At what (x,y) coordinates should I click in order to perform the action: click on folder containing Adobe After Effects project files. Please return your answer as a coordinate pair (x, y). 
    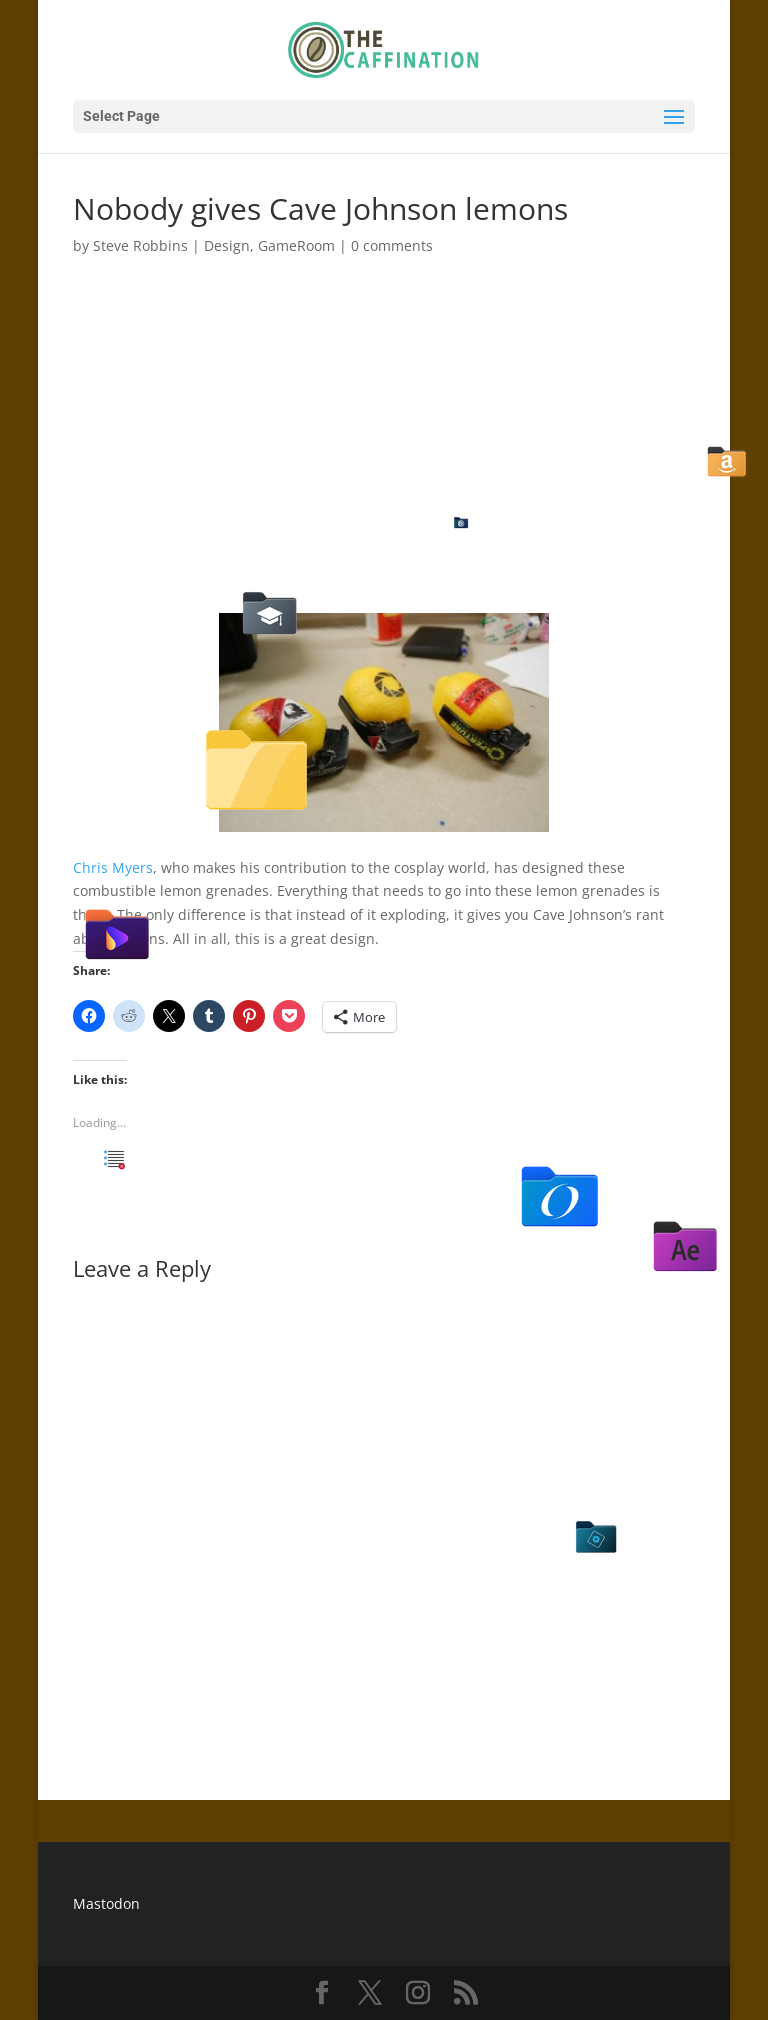
    Looking at the image, I should click on (685, 1248).